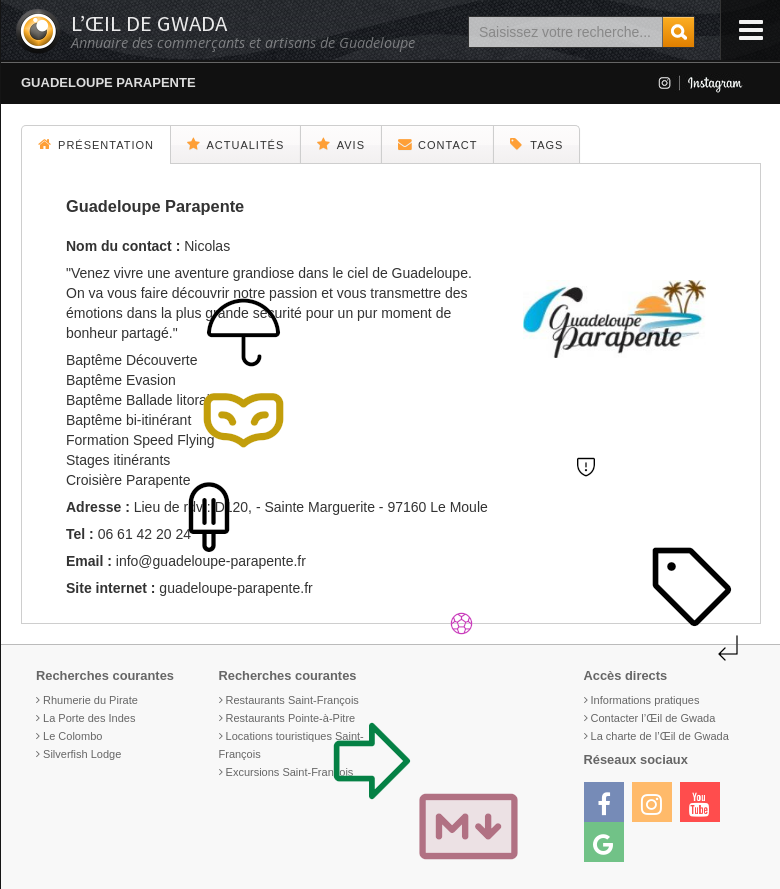 This screenshot has height=889, width=780. I want to click on add or manage tags for organization, so click(687, 582).